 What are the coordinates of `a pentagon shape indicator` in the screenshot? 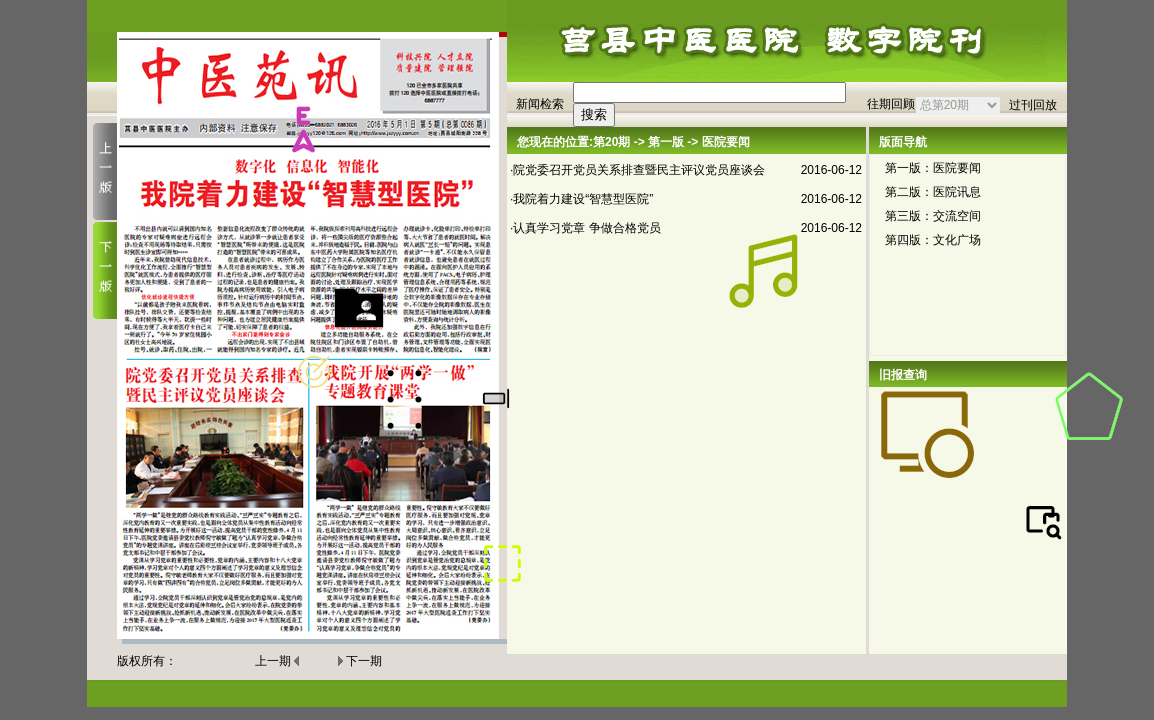 It's located at (1089, 409).